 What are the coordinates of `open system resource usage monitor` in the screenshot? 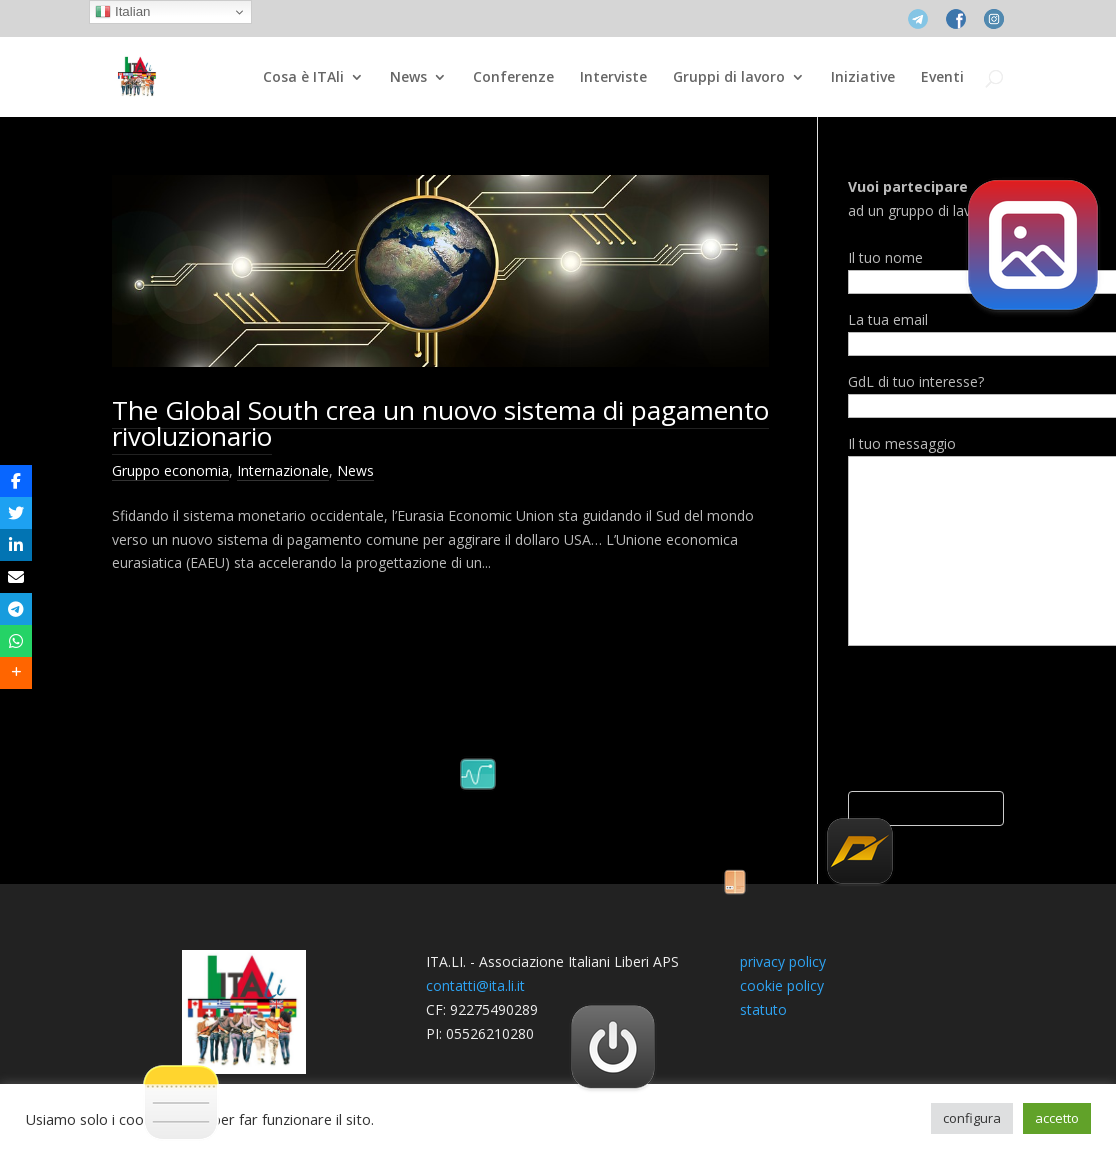 It's located at (478, 774).